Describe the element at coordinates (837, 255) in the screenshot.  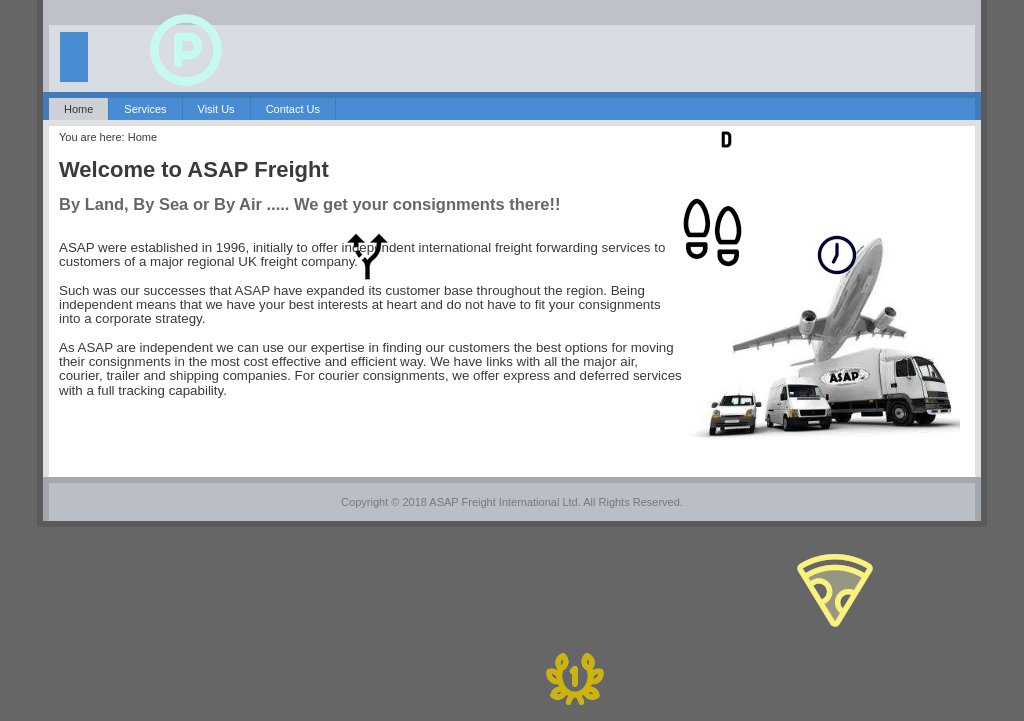
I see `view current time` at that location.